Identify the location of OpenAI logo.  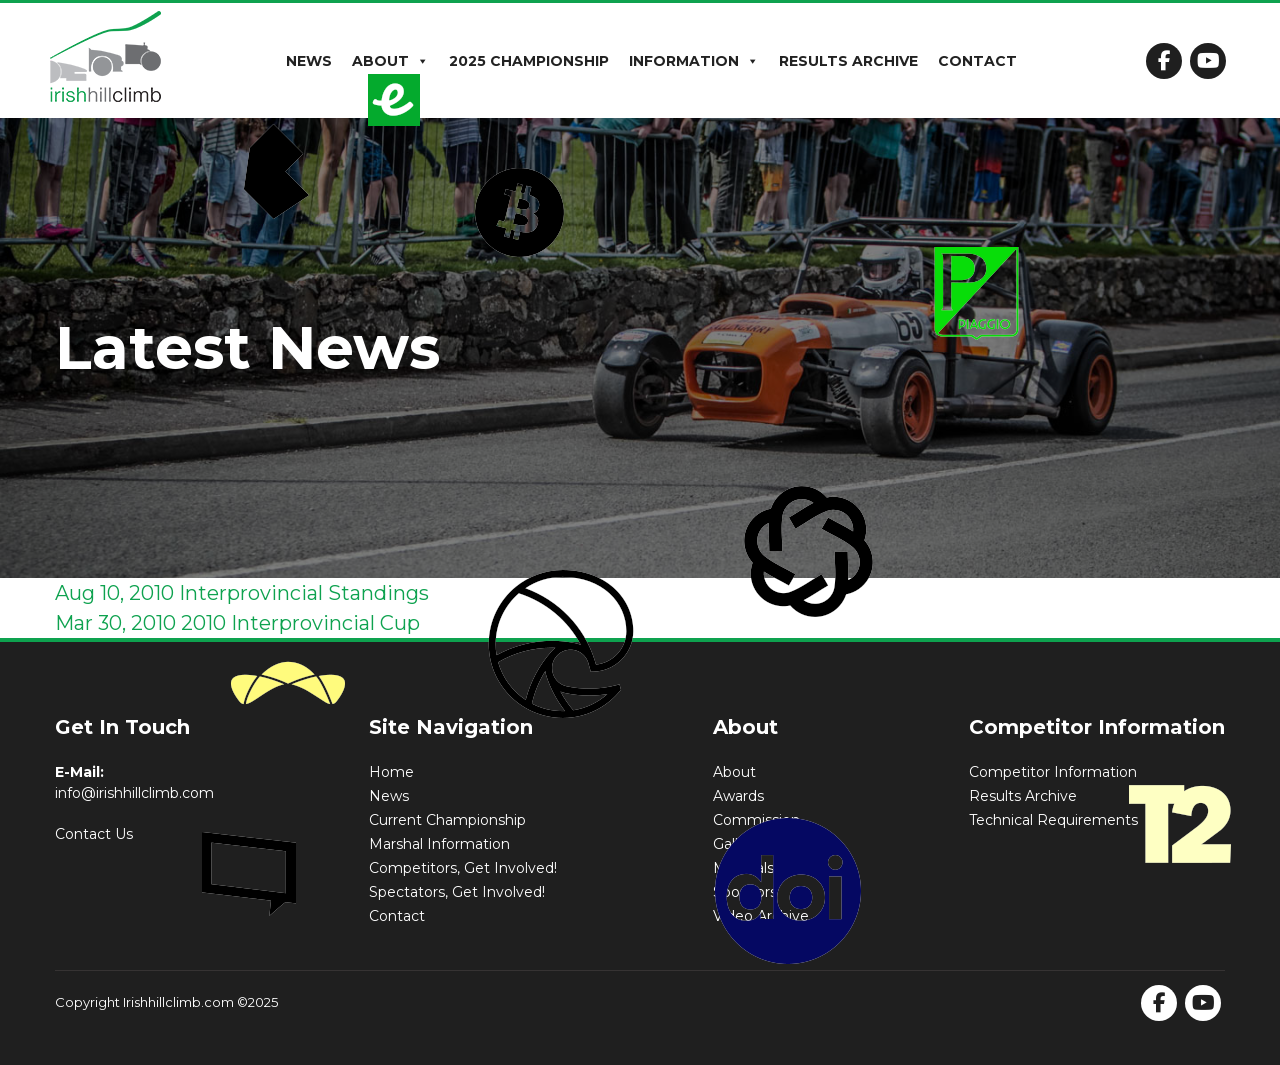
(808, 551).